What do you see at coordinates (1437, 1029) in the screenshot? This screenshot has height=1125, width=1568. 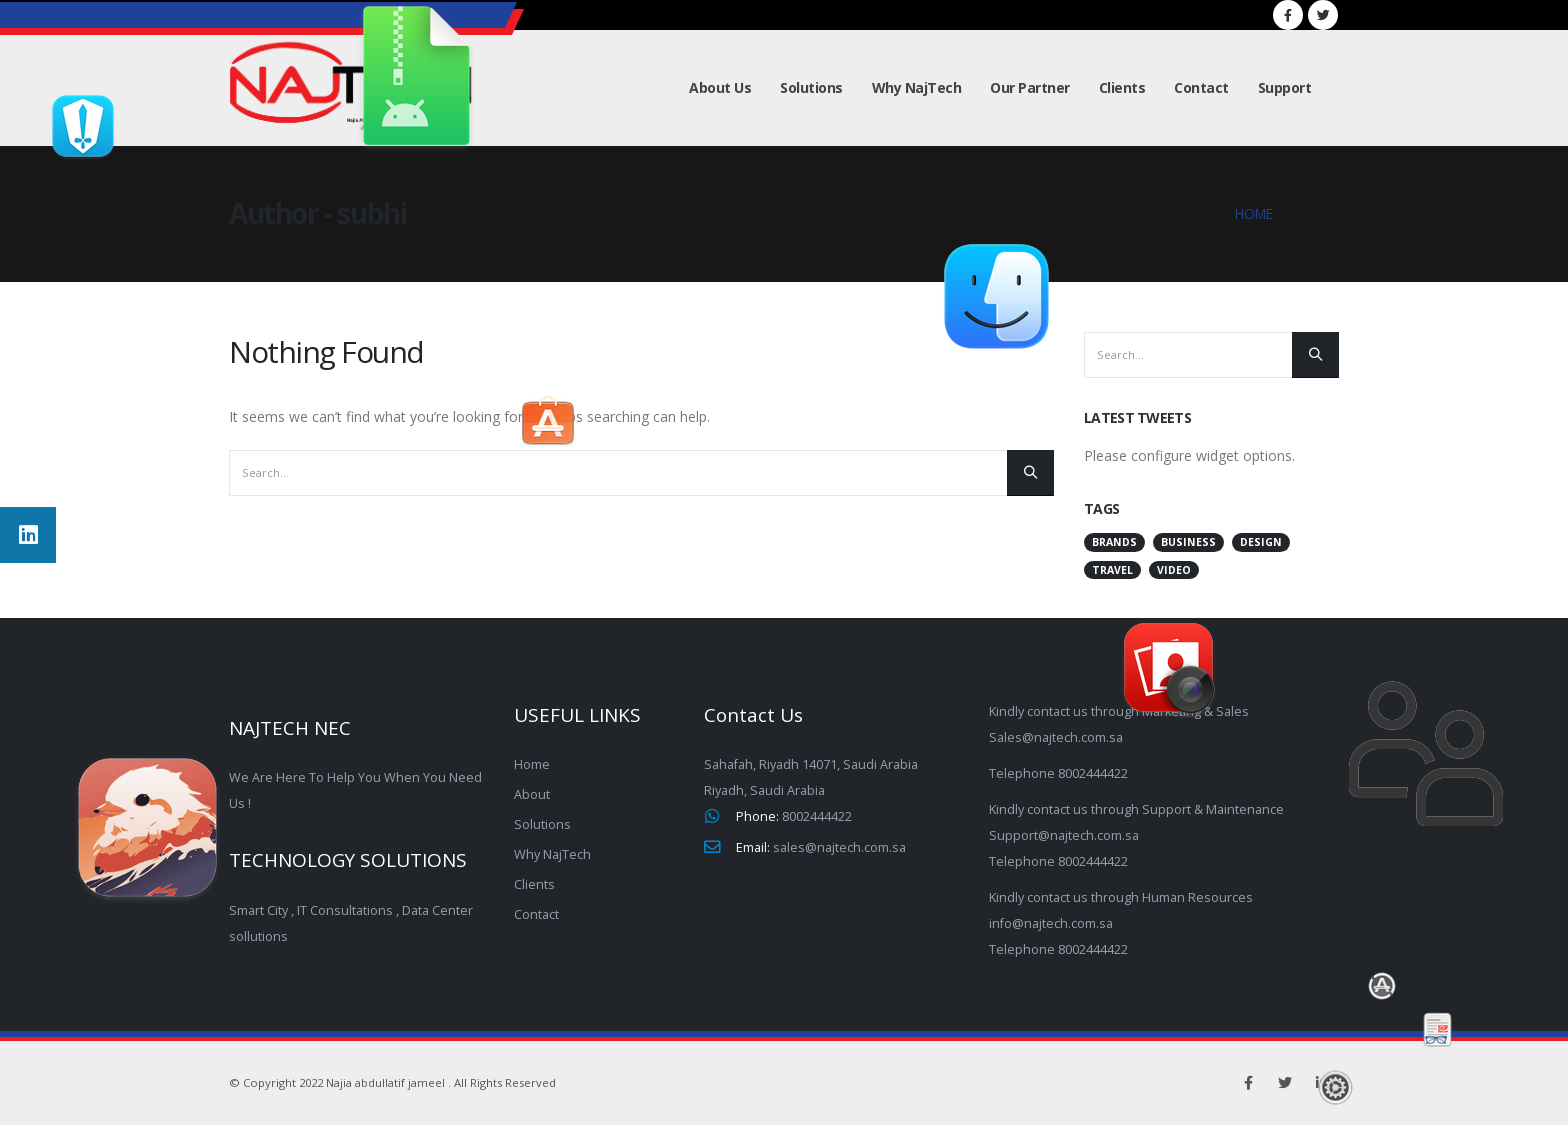 I see `open evince document viewer` at bounding box center [1437, 1029].